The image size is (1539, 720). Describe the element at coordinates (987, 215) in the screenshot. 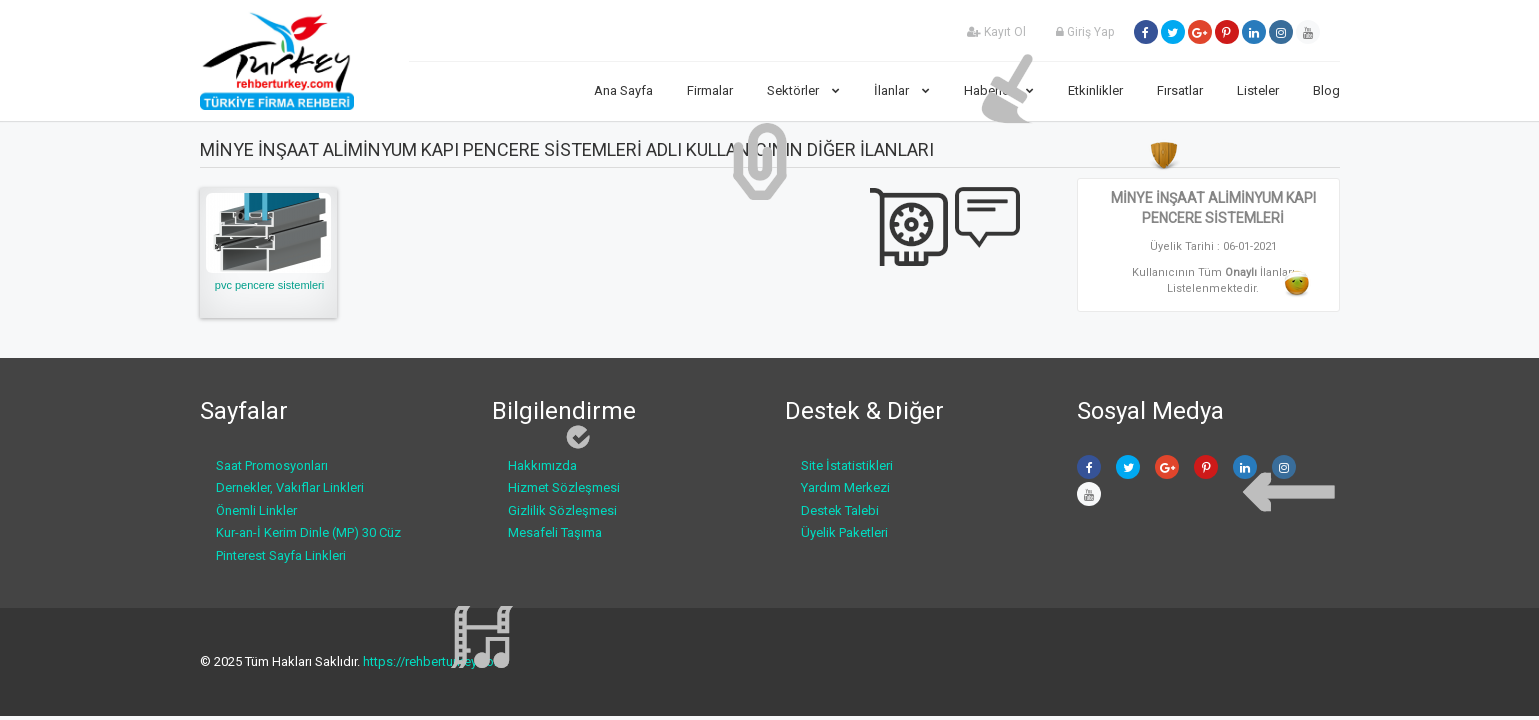

I see `open the messaging app` at that location.